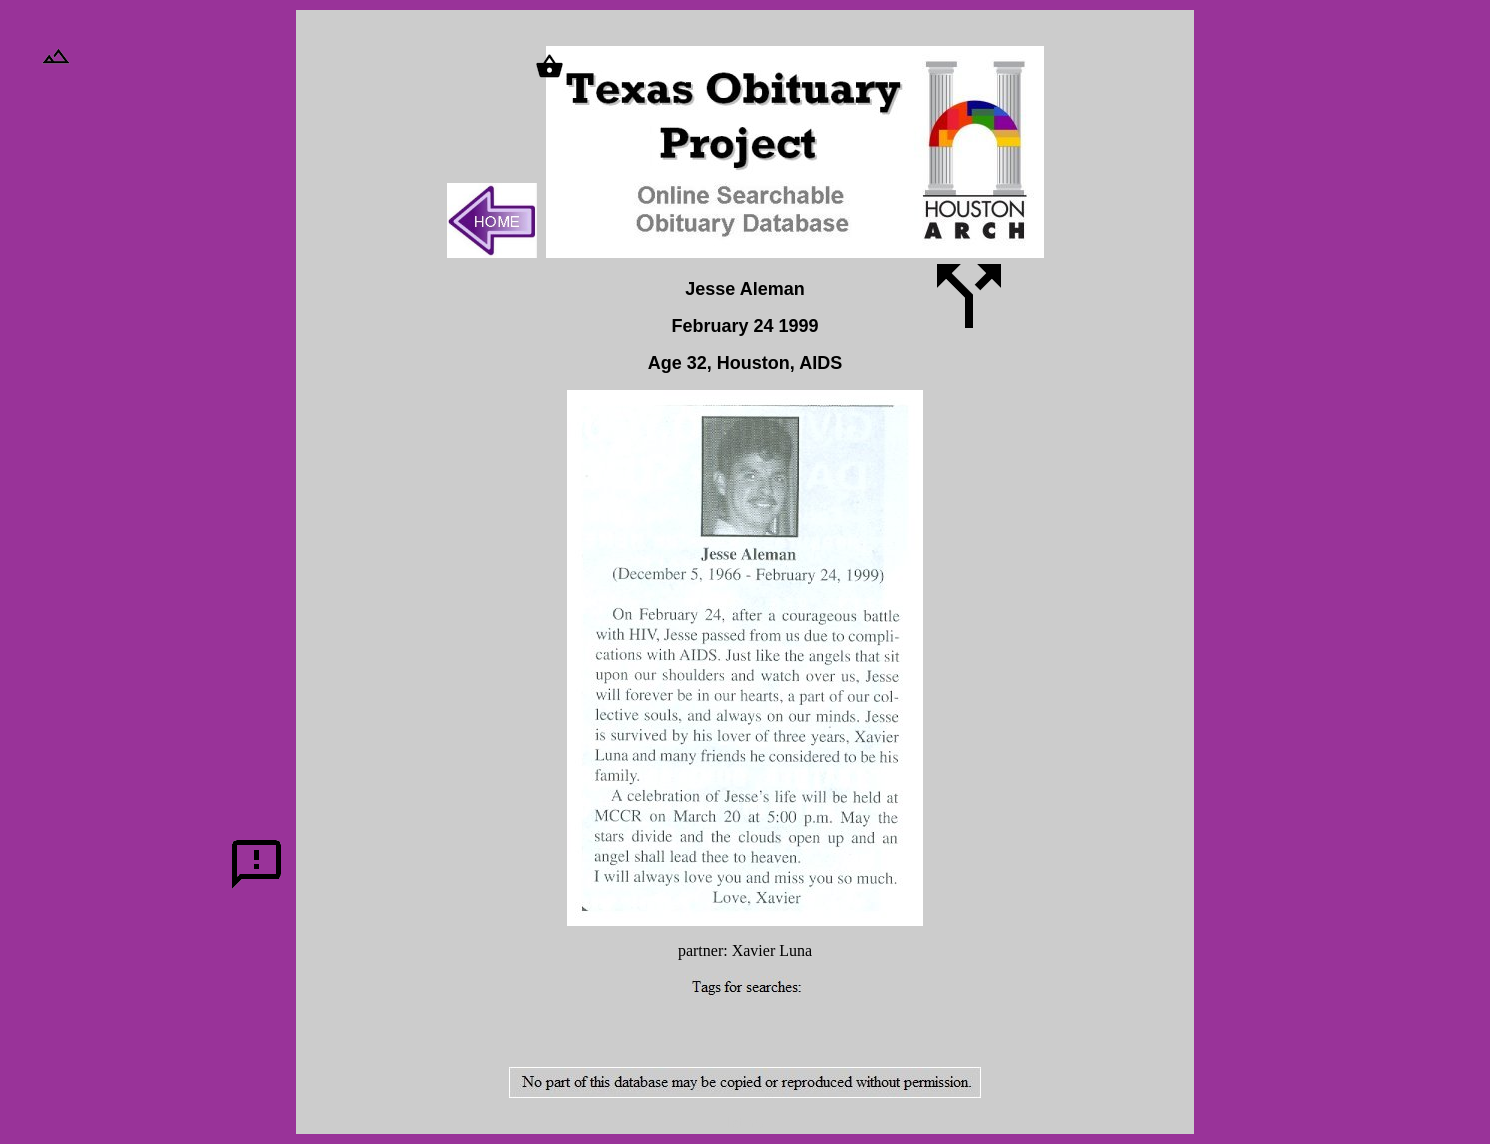  I want to click on split or fork a call to multiple lines, so click(969, 296).